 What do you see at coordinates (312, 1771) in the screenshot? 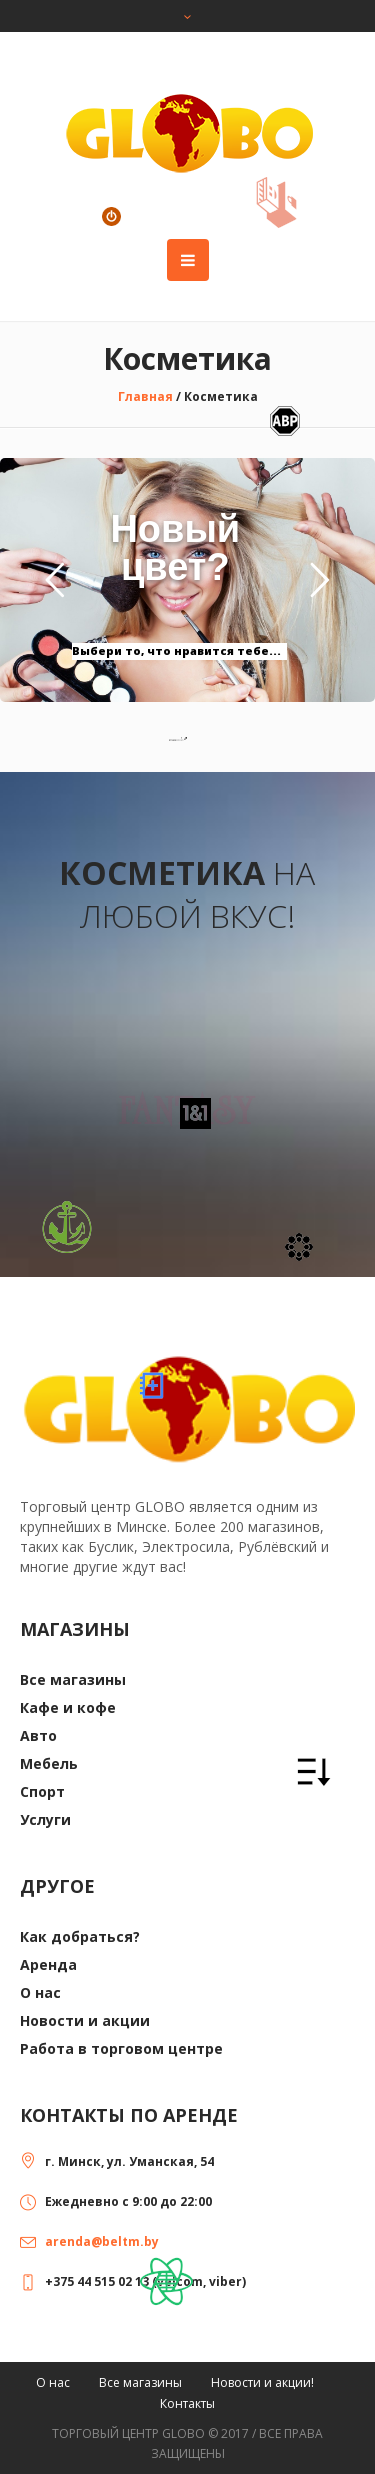
I see `sort items in descending order` at bounding box center [312, 1771].